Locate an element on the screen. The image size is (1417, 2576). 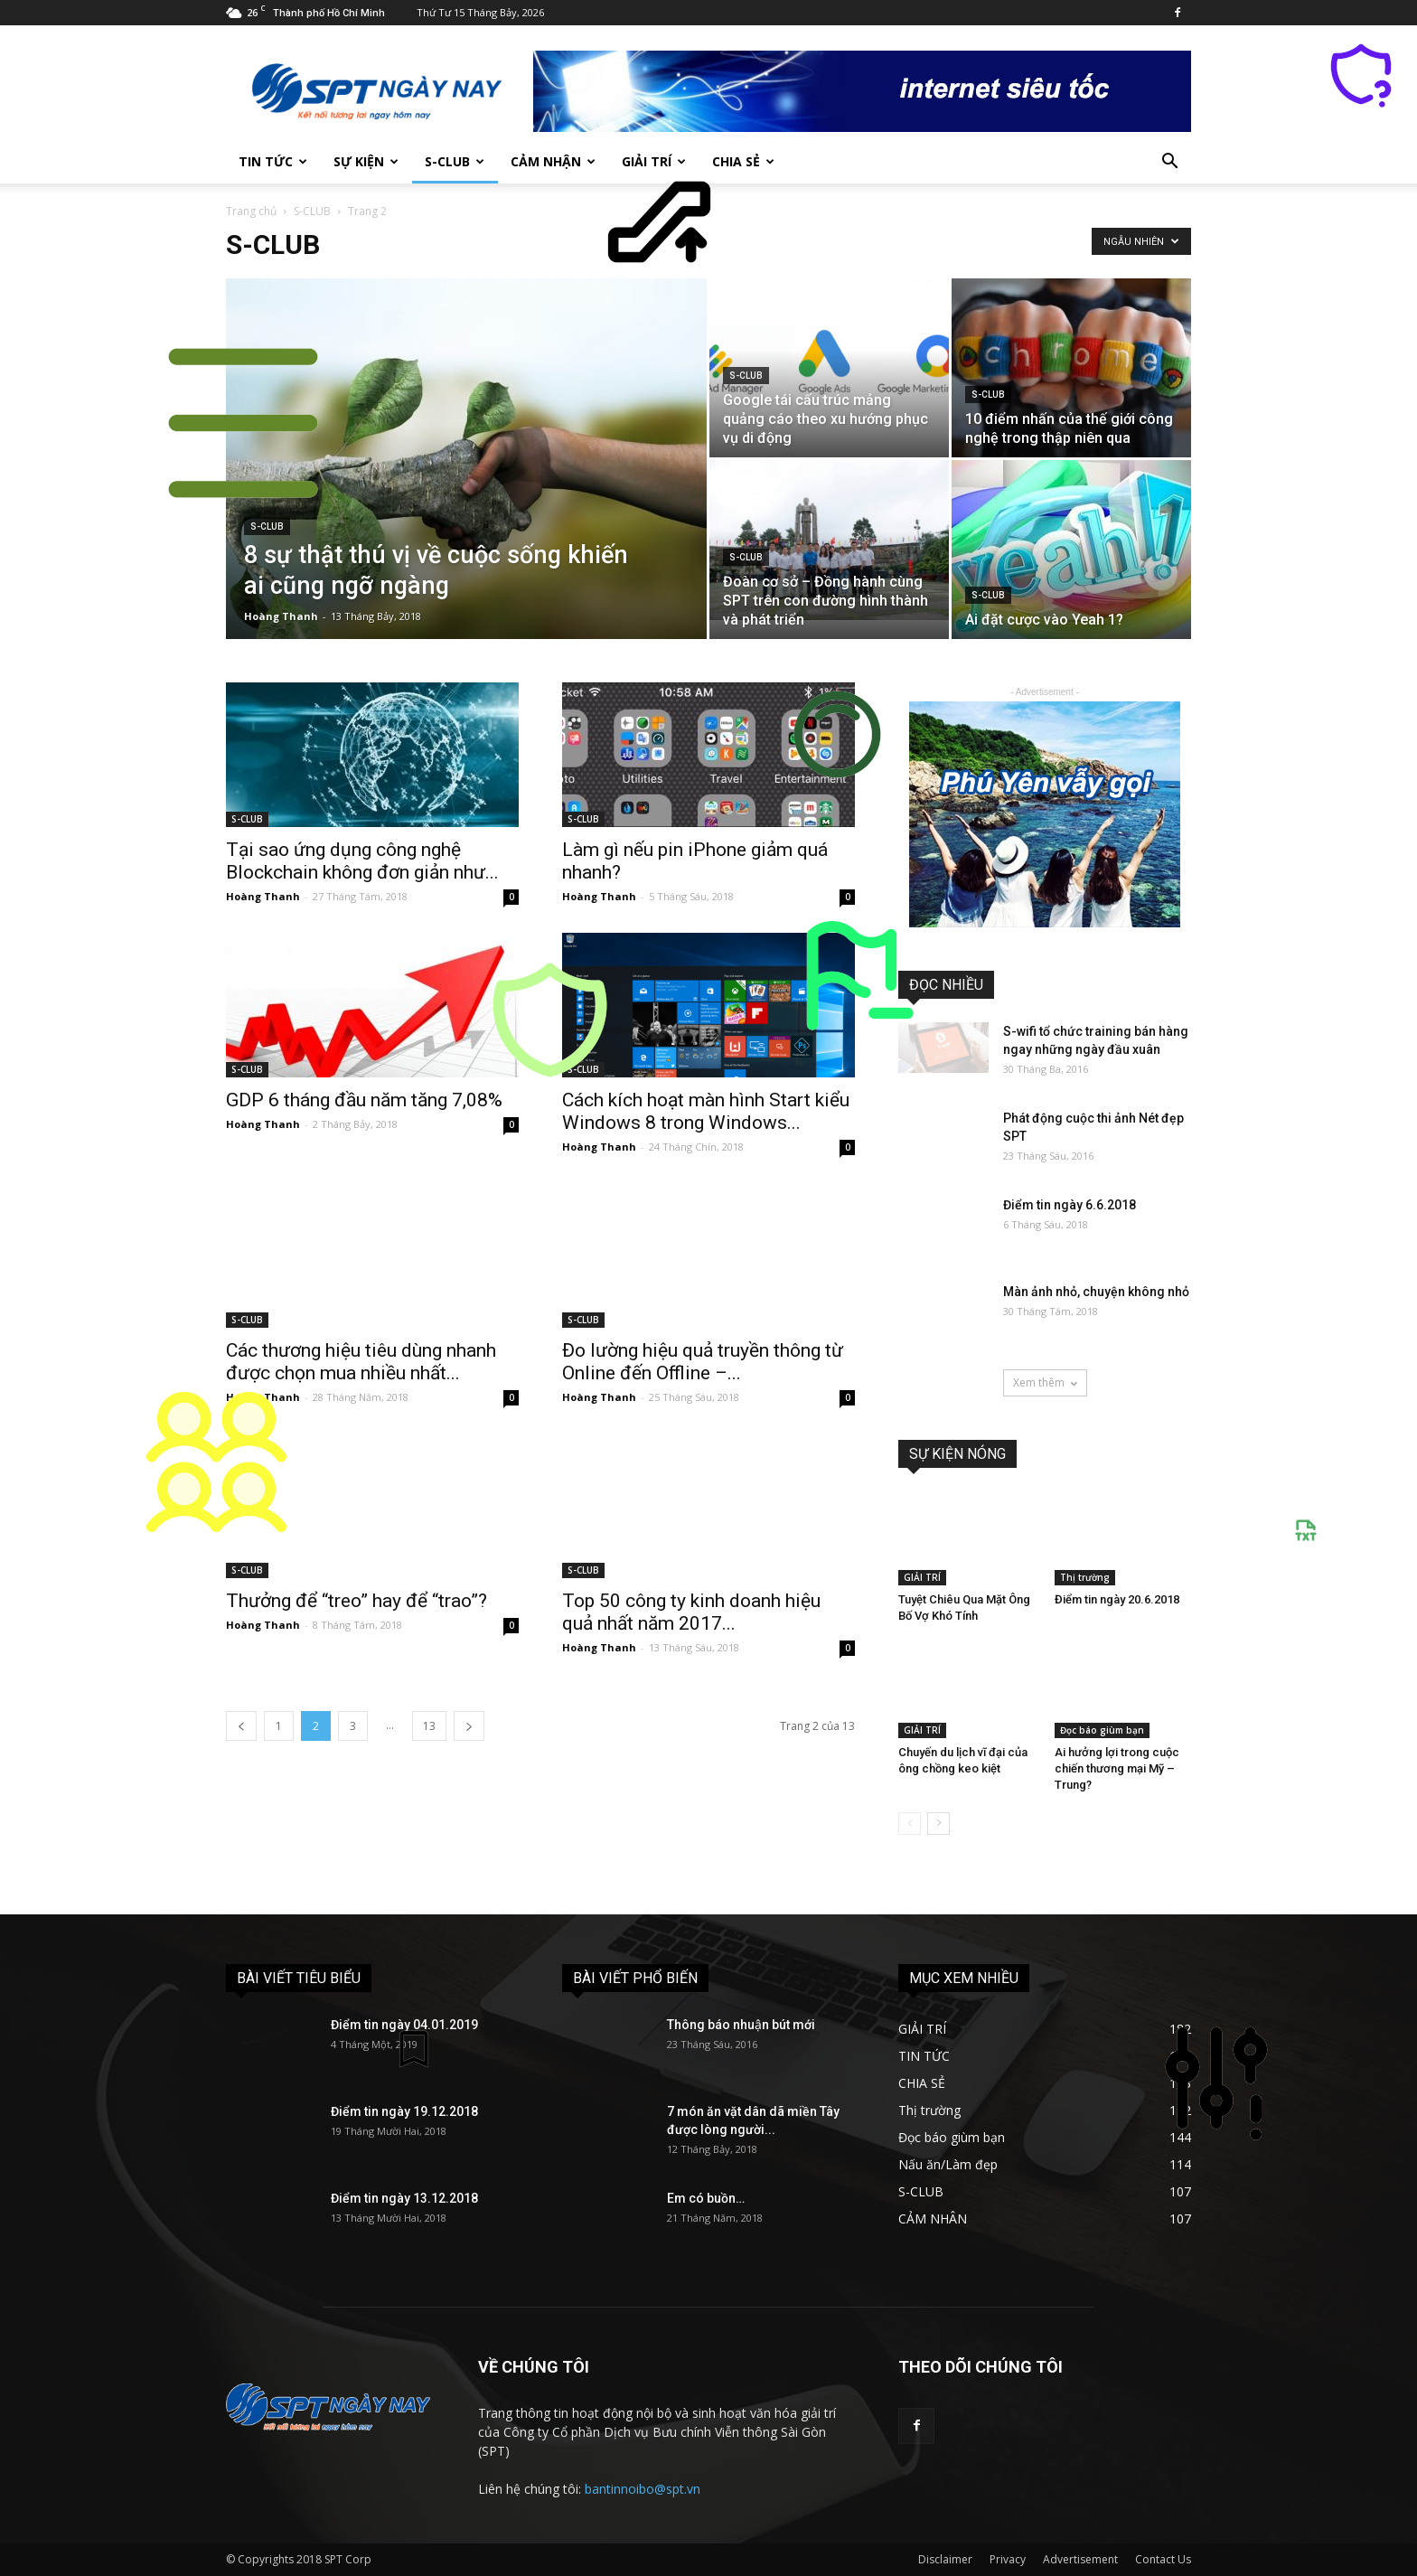
indicates escalator going up is located at coordinates (659, 221).